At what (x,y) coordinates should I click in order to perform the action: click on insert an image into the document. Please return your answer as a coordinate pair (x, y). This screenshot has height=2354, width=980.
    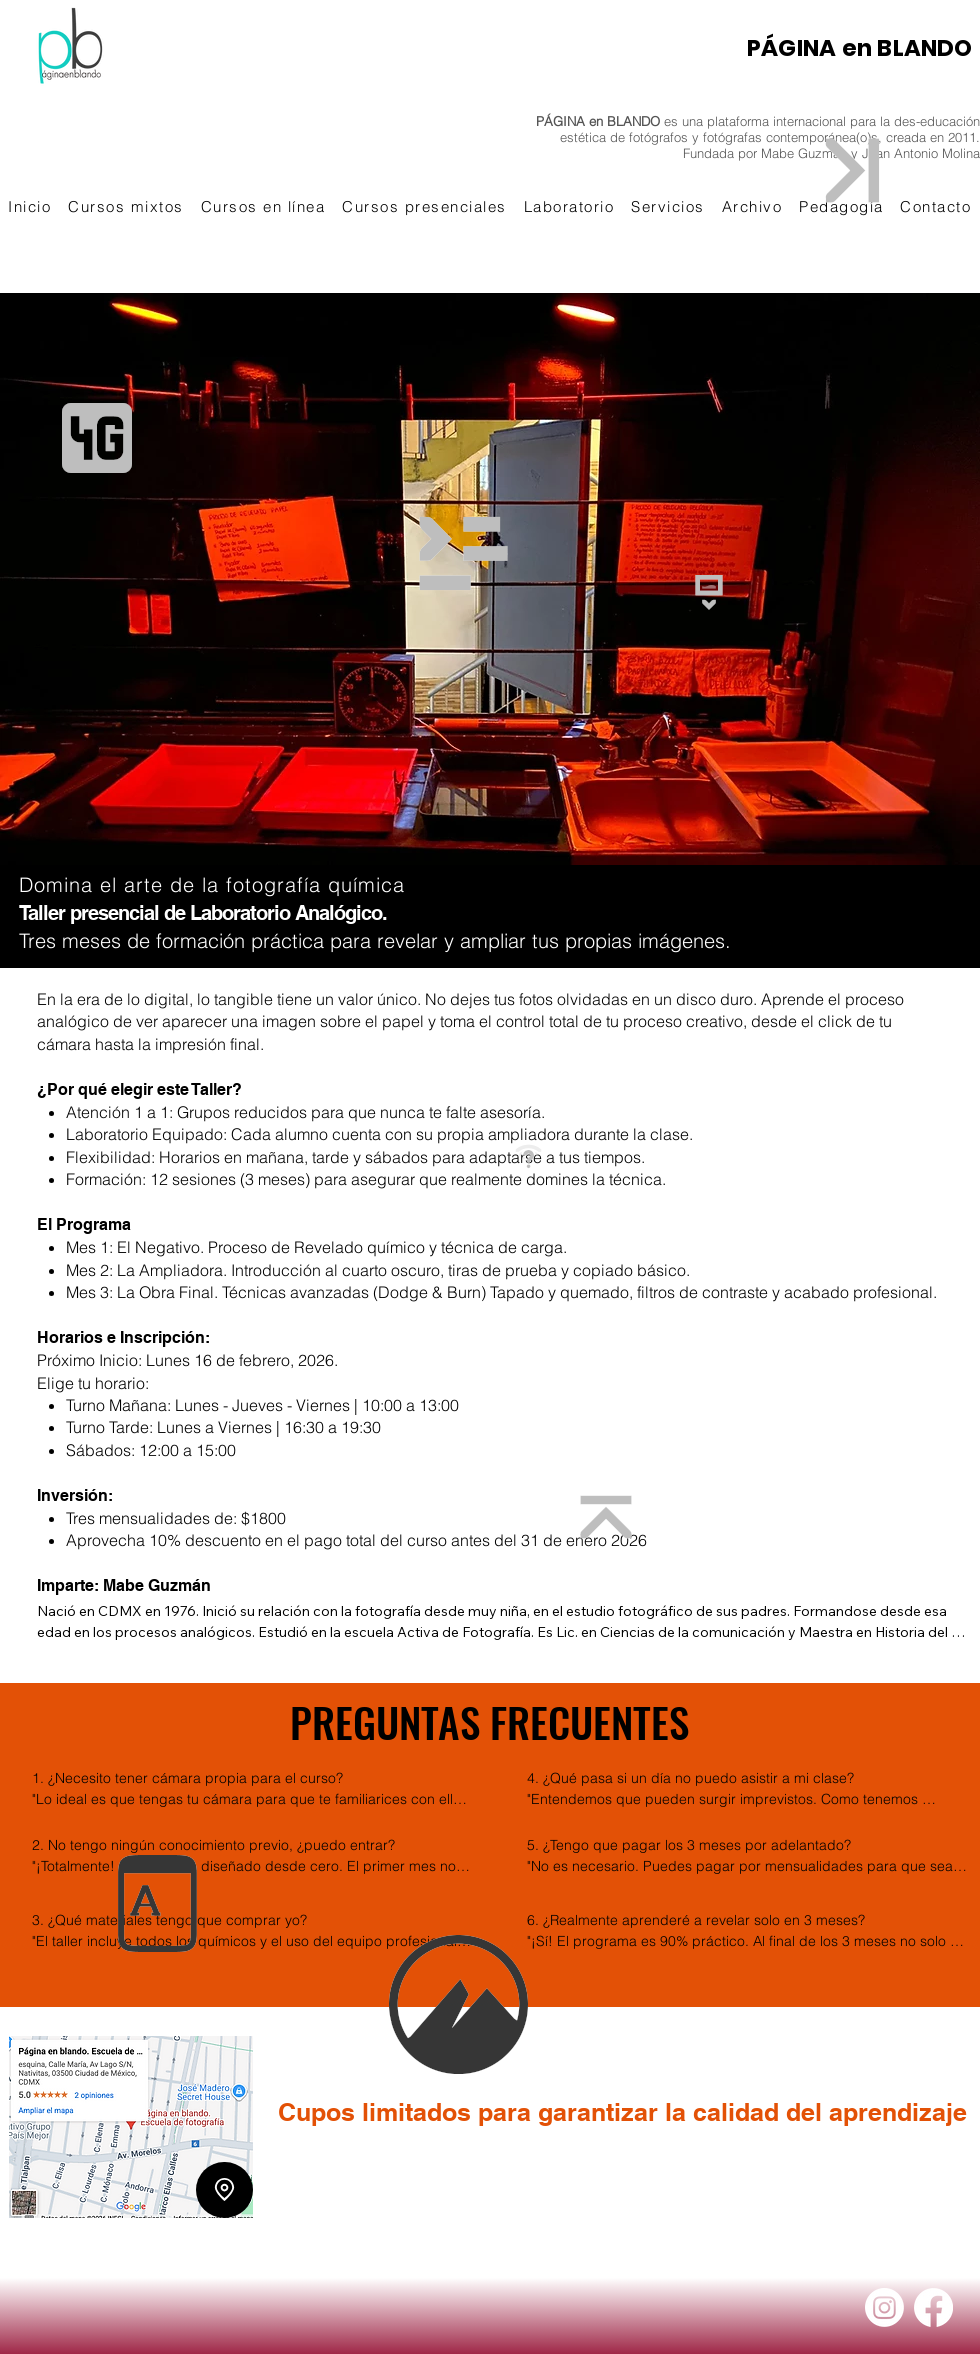
    Looking at the image, I should click on (709, 593).